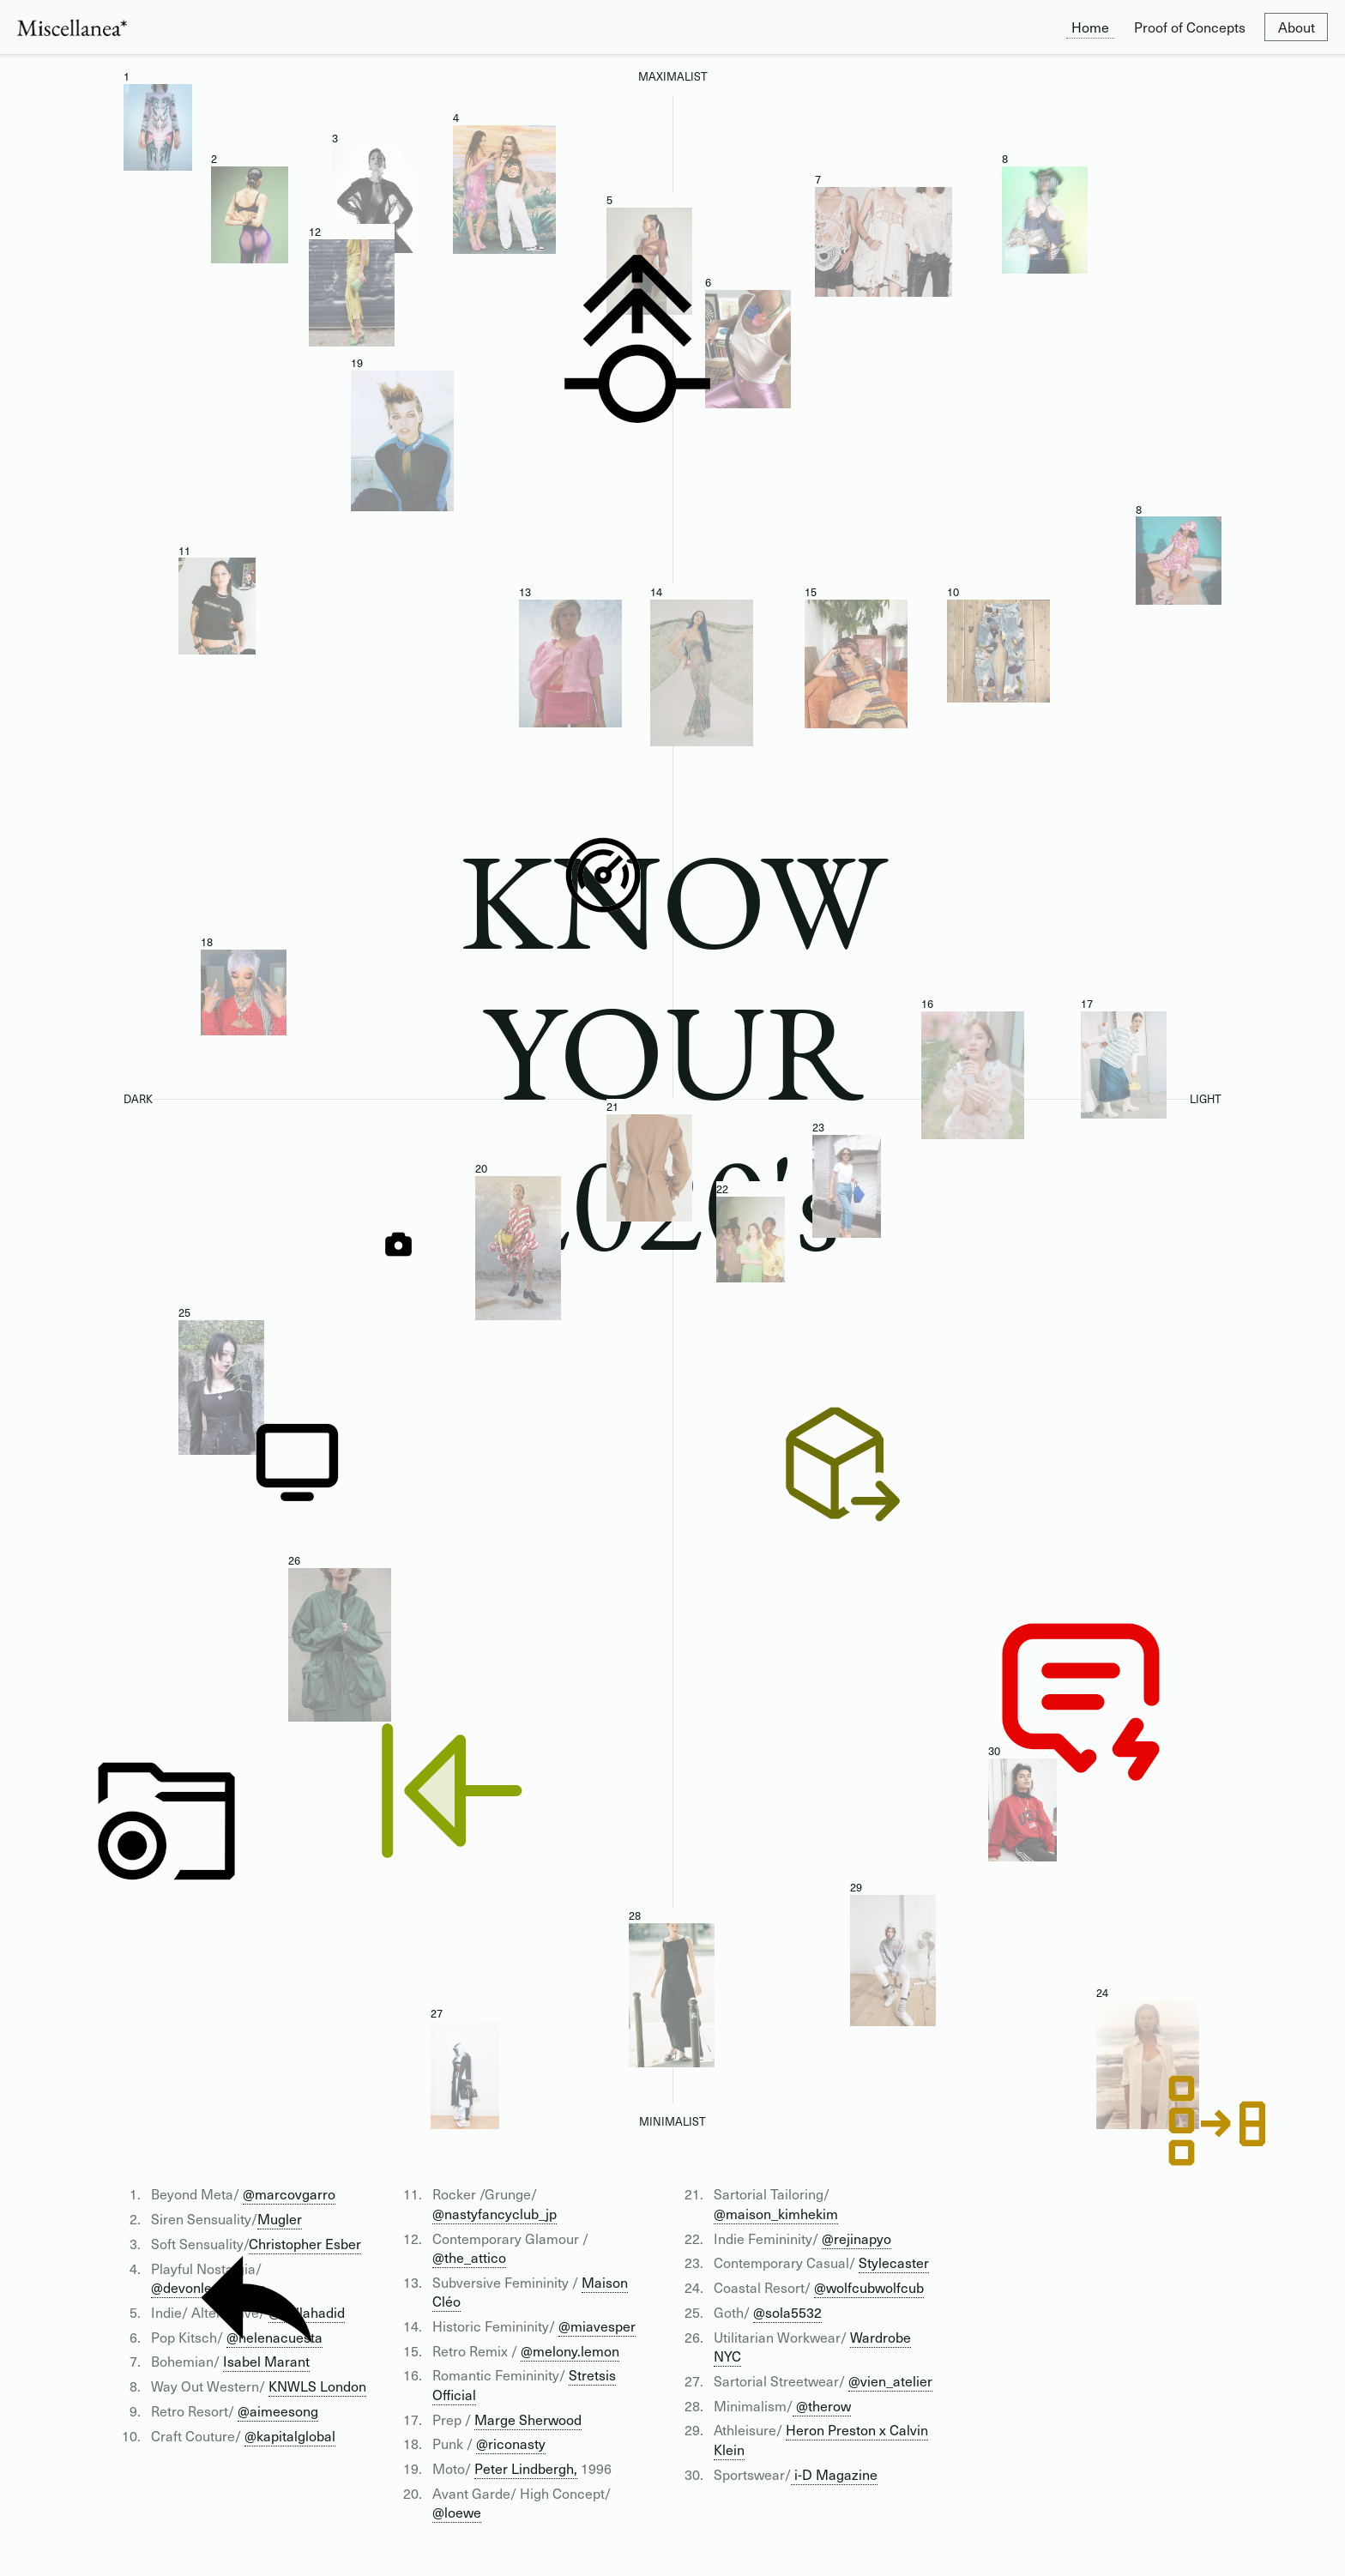  I want to click on combine or merge multiple items into one, so click(1214, 2121).